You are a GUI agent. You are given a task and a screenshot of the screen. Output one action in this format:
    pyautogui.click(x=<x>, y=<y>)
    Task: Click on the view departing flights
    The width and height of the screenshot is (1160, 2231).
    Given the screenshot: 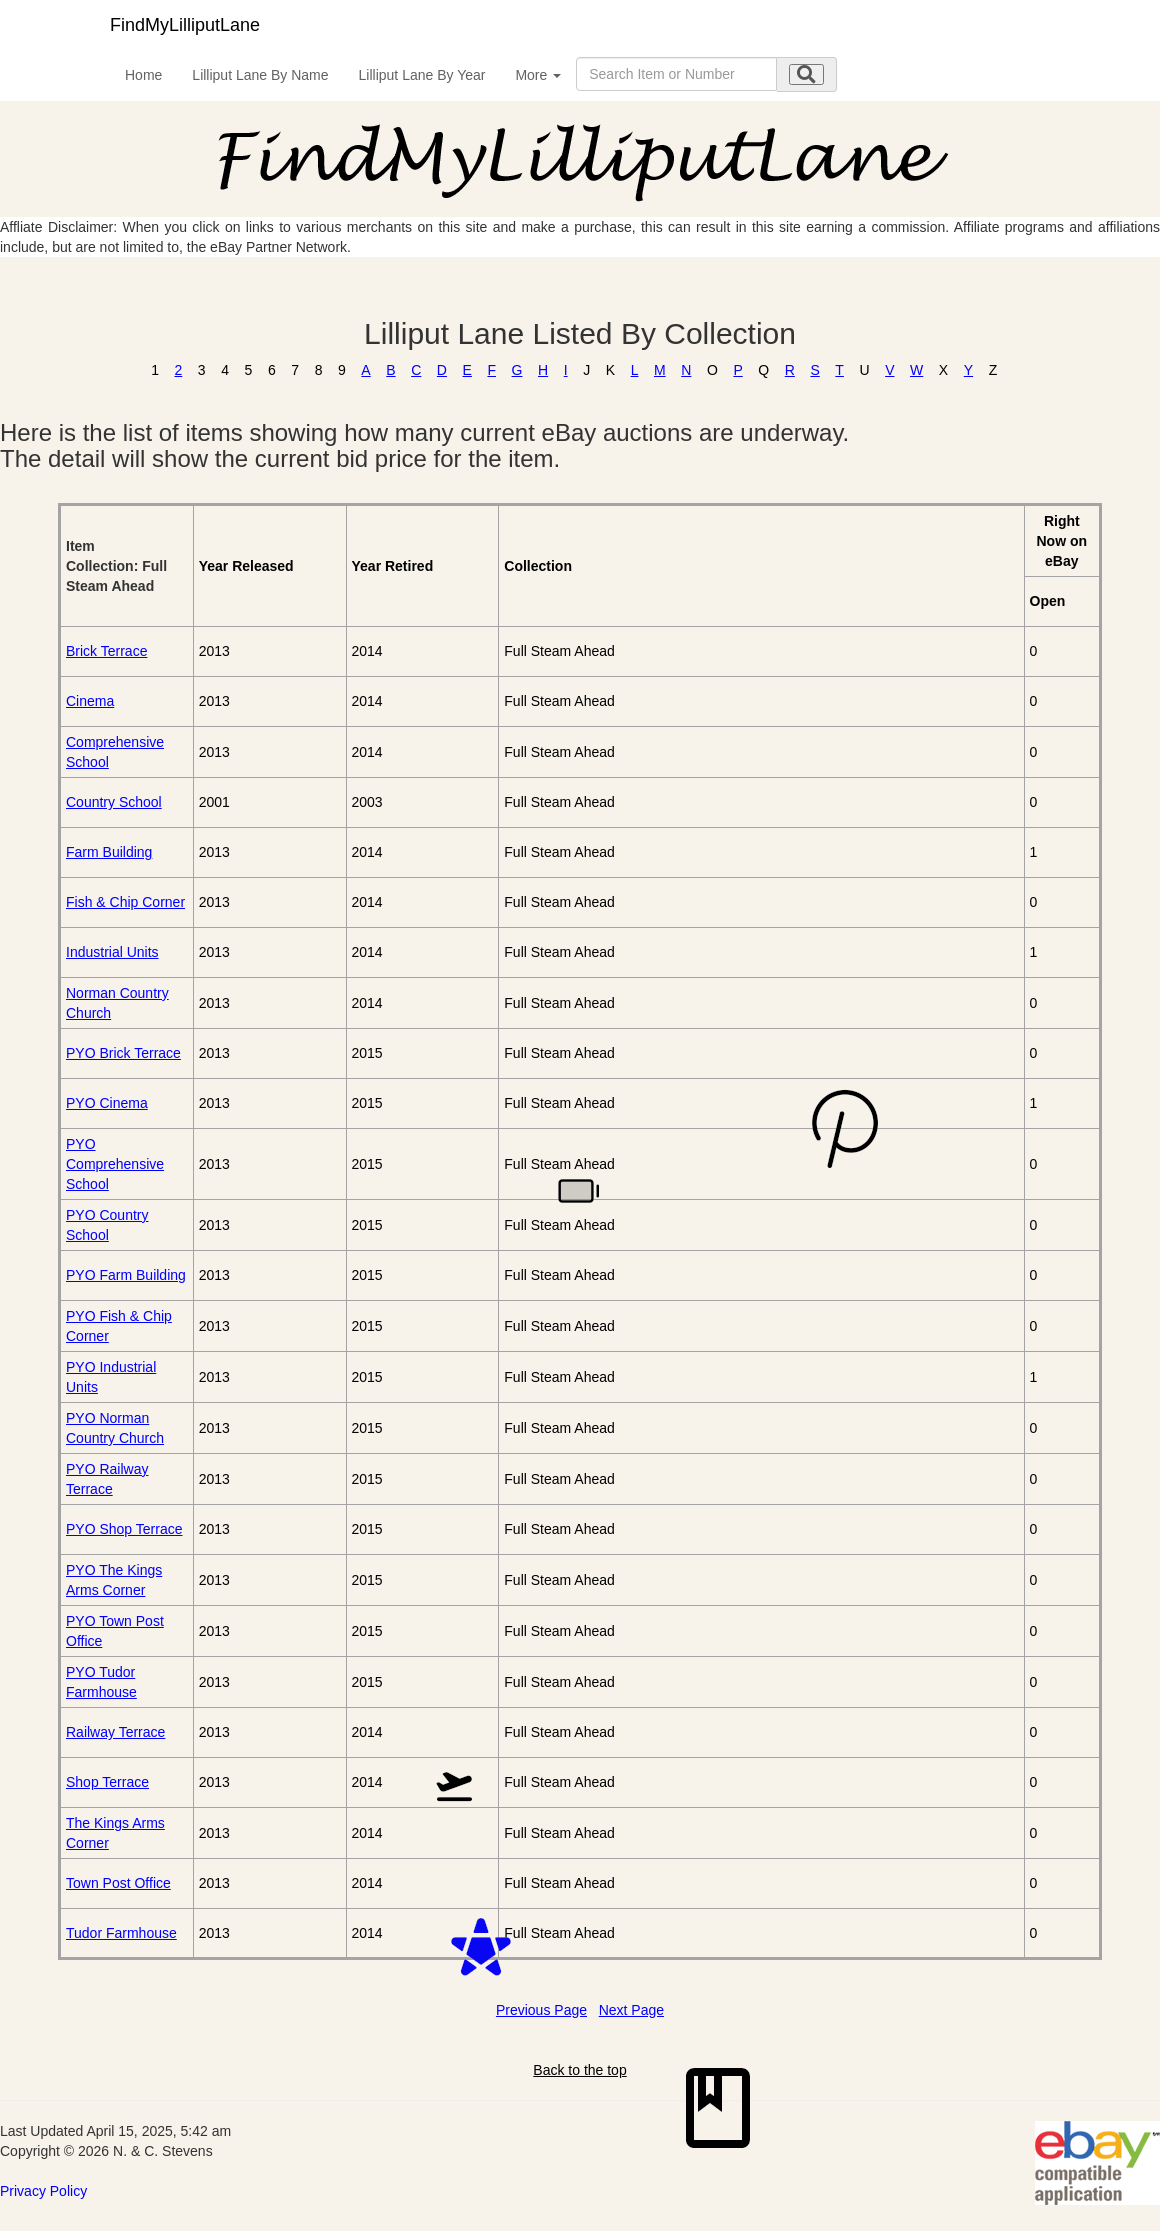 What is the action you would take?
    pyautogui.click(x=454, y=1785)
    